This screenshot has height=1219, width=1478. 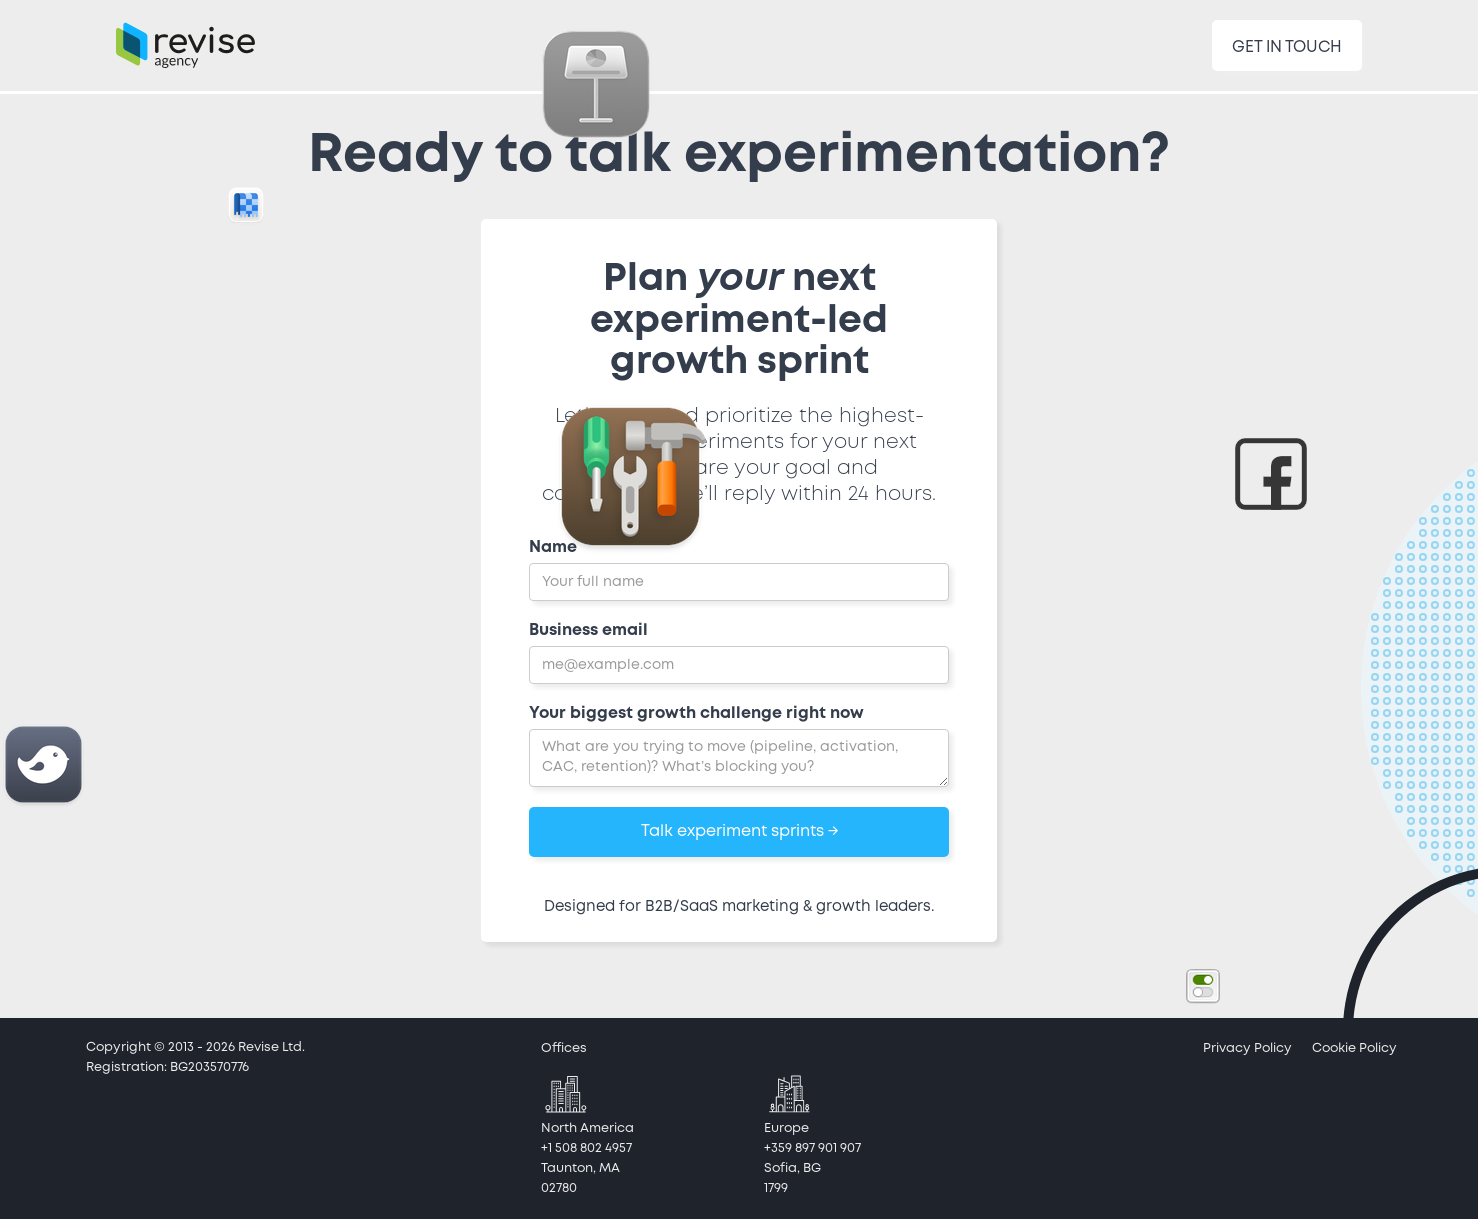 What do you see at coordinates (43, 764) in the screenshot?
I see `launch the budgie desktop environment` at bounding box center [43, 764].